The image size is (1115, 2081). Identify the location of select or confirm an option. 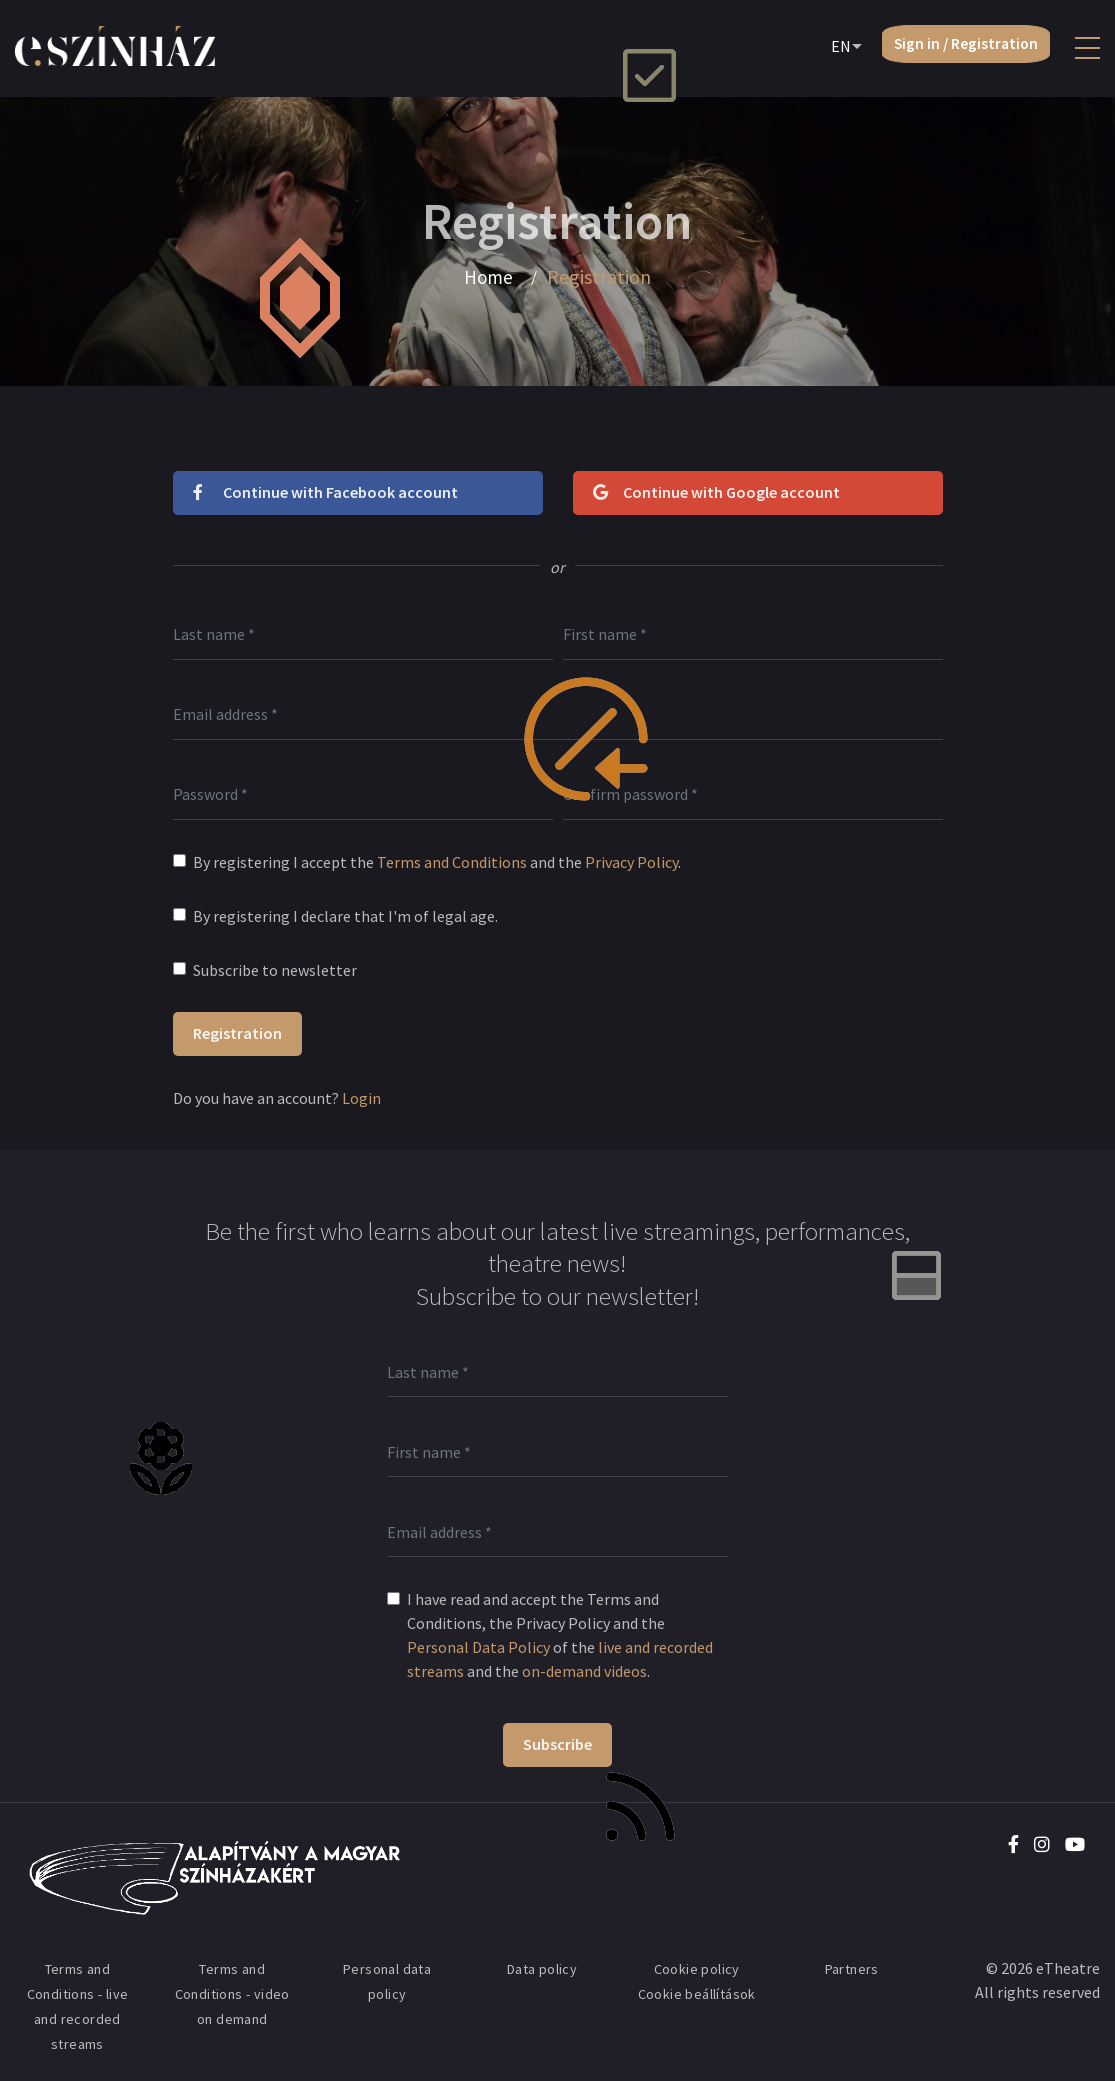
(649, 75).